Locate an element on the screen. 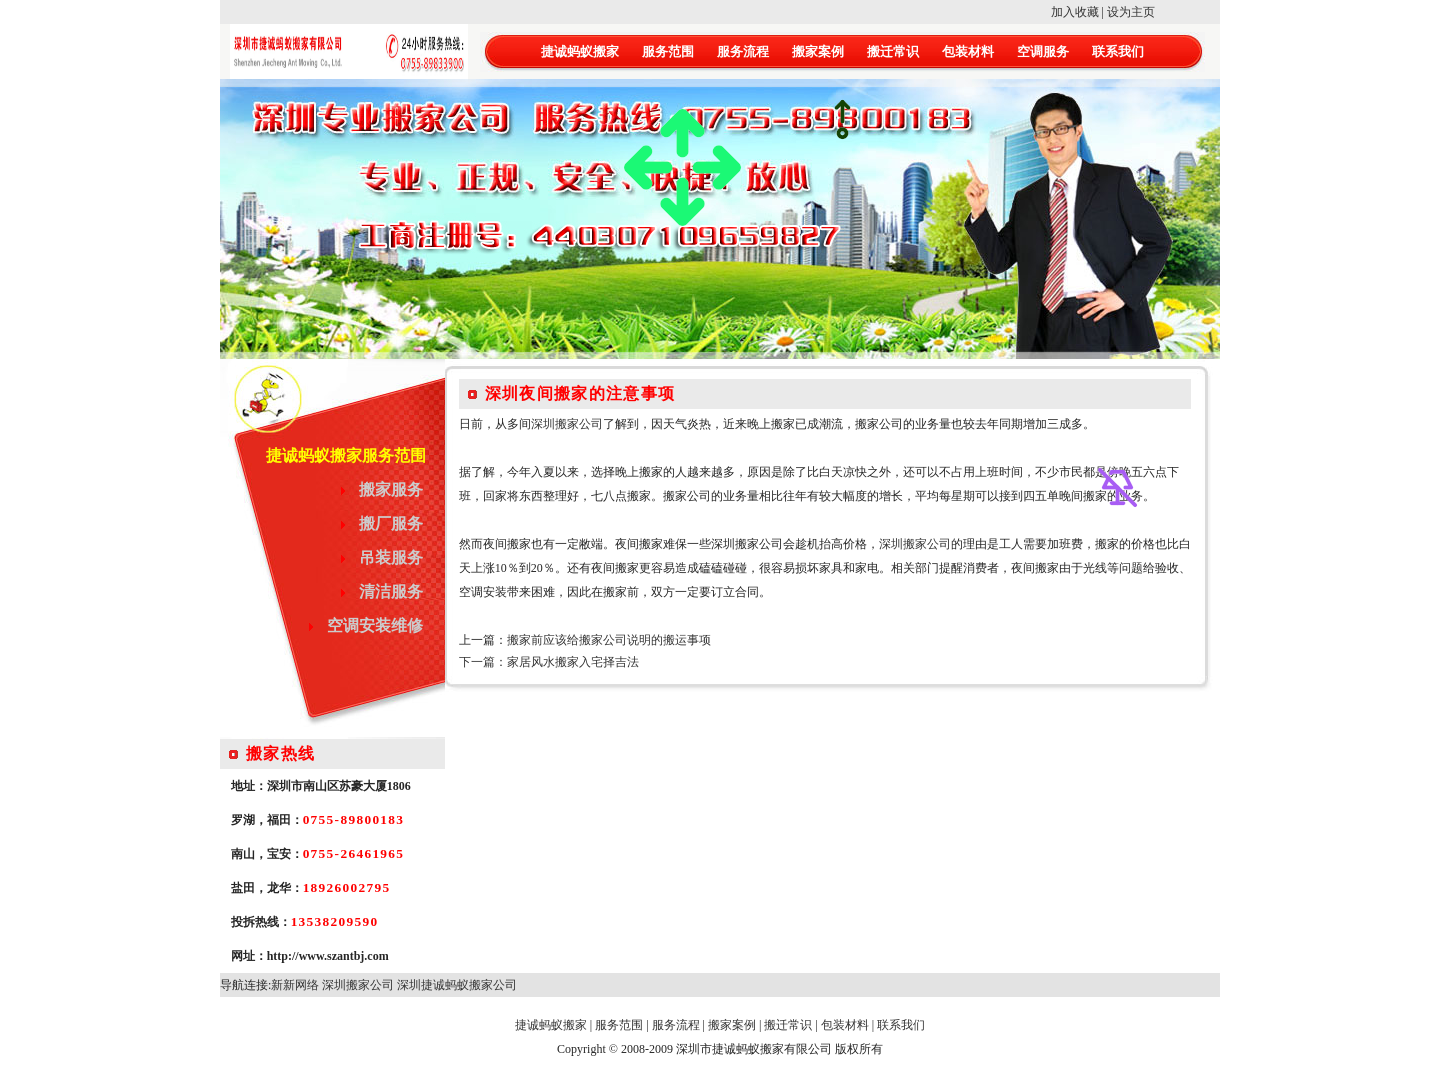 This screenshot has height=1077, width=1440. move item up in a list or sequence is located at coordinates (842, 119).